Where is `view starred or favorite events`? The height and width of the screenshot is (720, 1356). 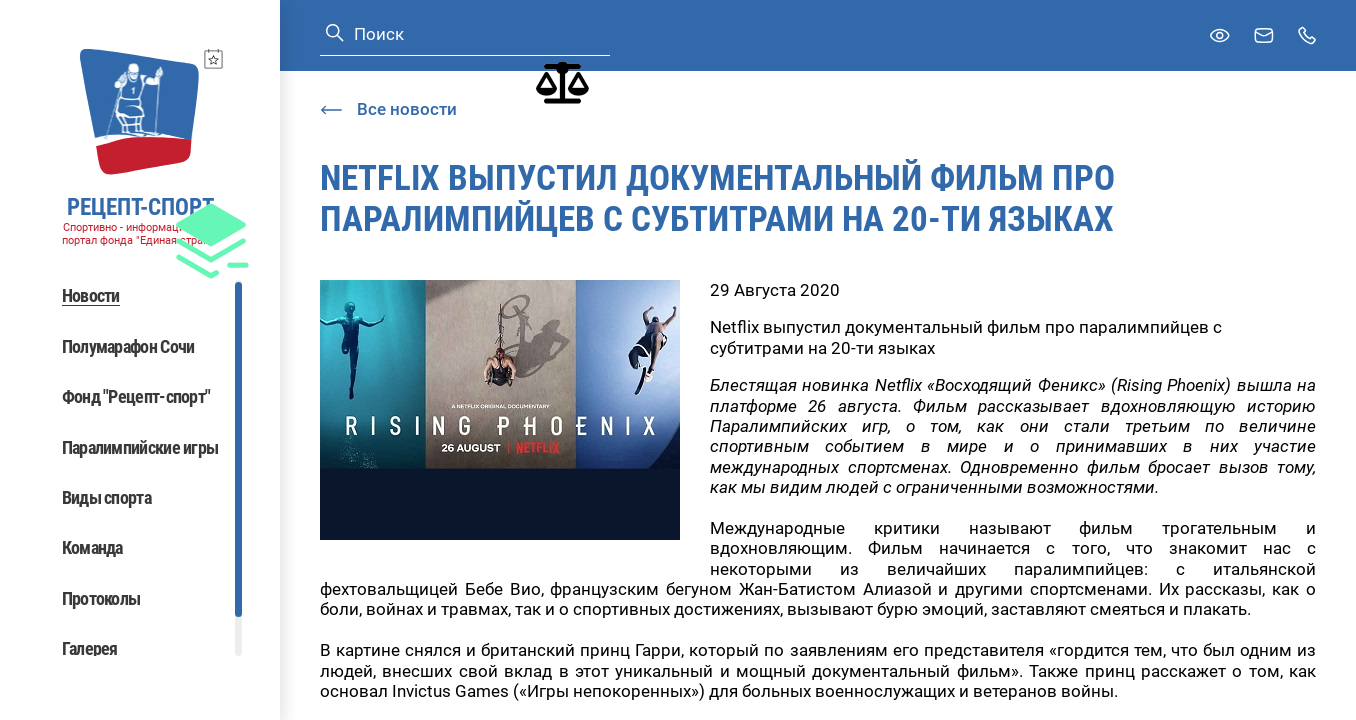 view starred or favorite events is located at coordinates (213, 59).